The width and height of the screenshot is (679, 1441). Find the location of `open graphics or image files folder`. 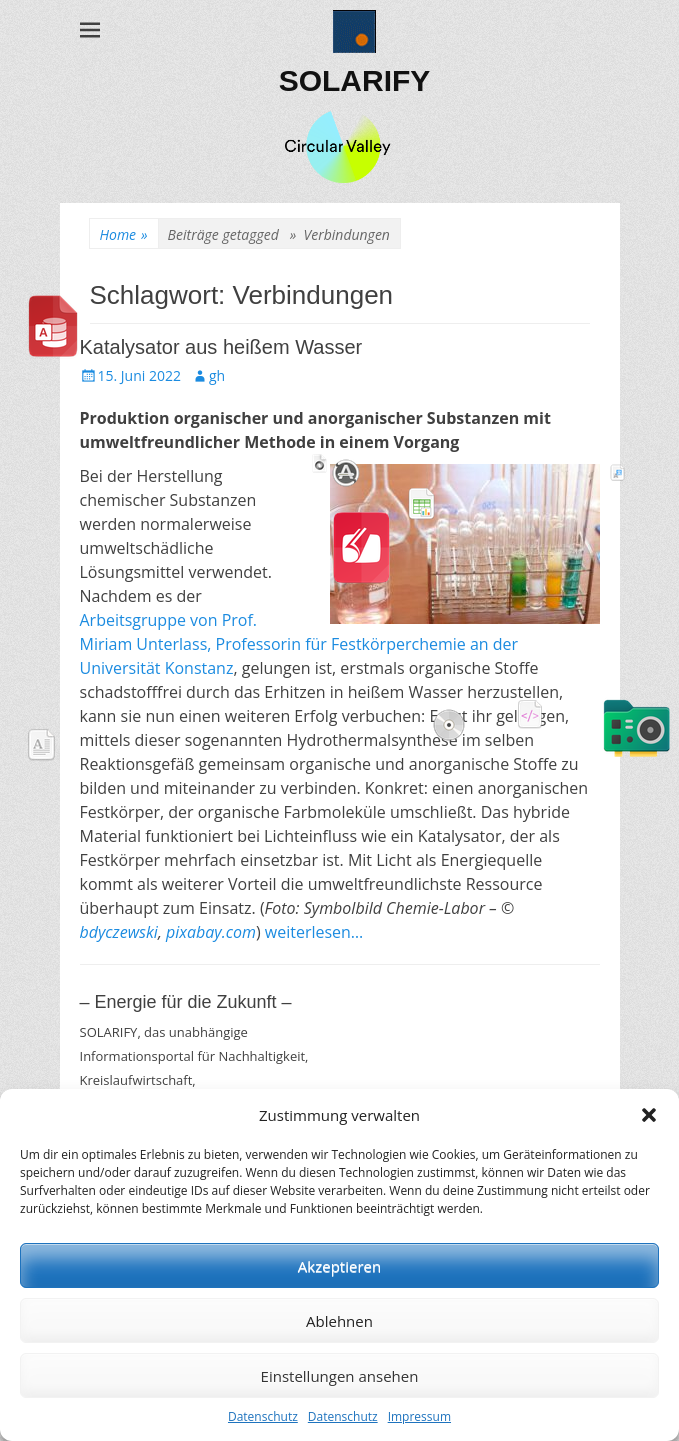

open graphics or image files folder is located at coordinates (636, 727).